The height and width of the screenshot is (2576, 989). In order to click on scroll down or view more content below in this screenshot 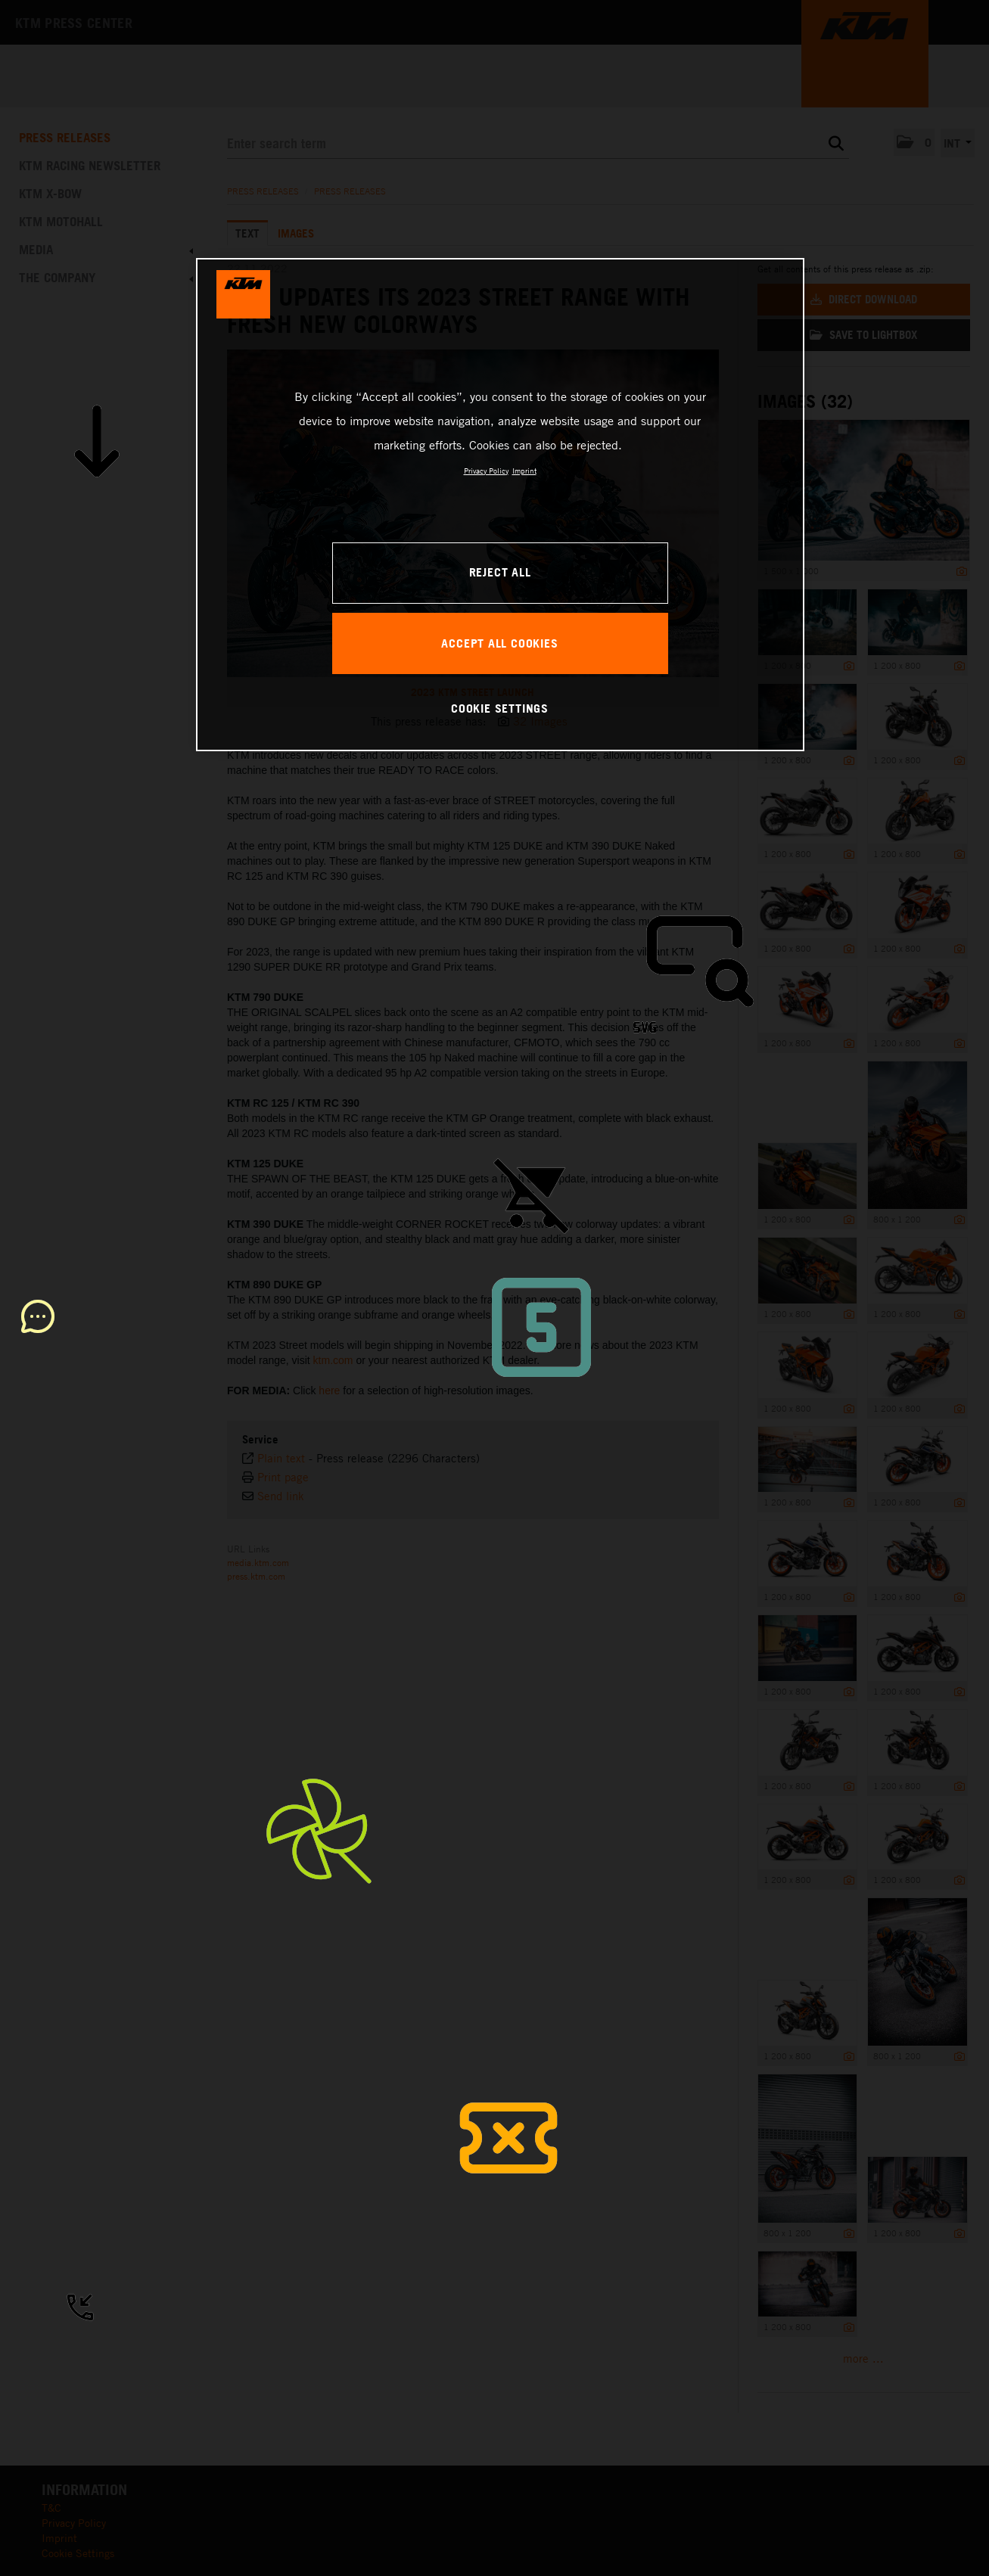, I will do `click(97, 441)`.